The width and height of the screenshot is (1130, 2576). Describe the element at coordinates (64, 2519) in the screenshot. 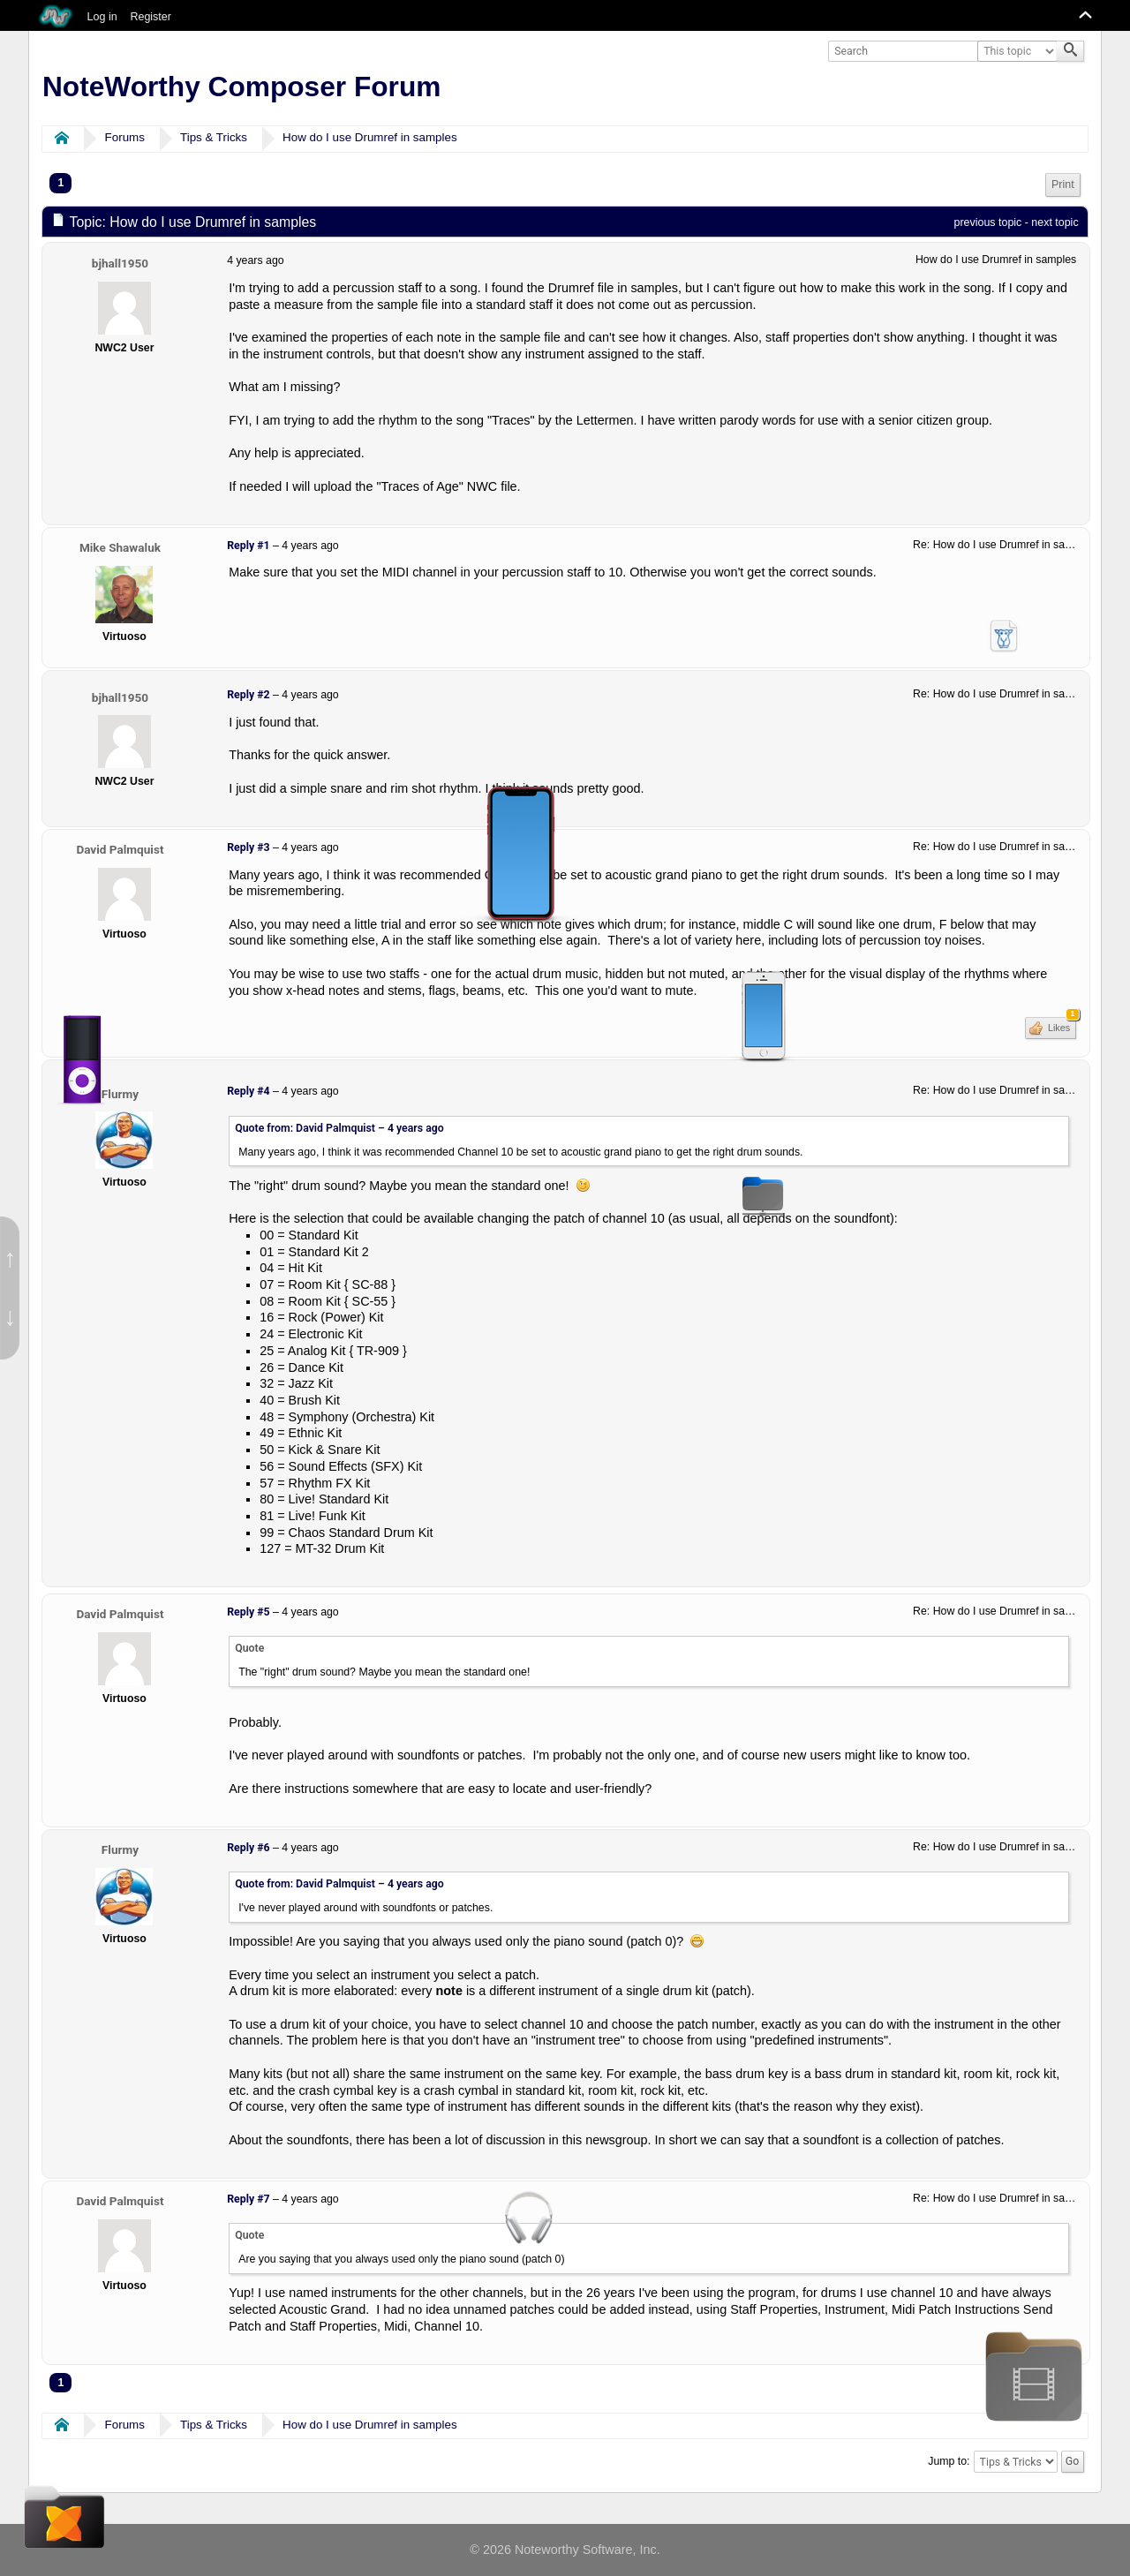

I see `folder containing haxe project files` at that location.